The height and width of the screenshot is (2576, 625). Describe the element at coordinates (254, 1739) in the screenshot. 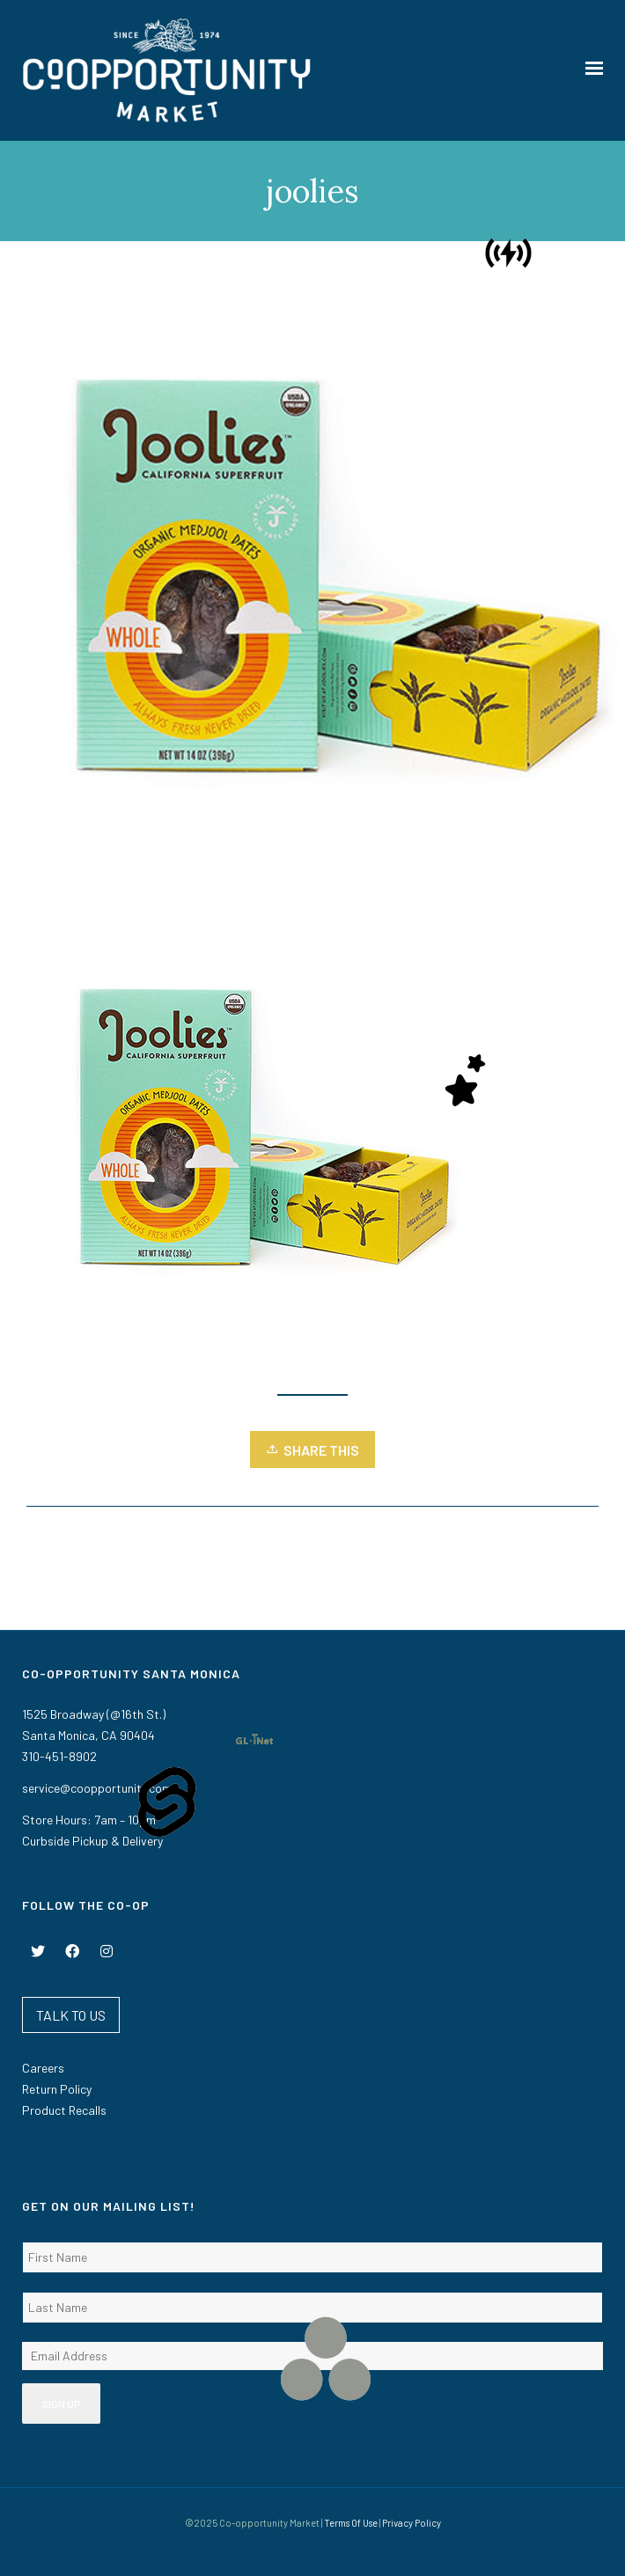

I see `GL.iNet company logo` at that location.